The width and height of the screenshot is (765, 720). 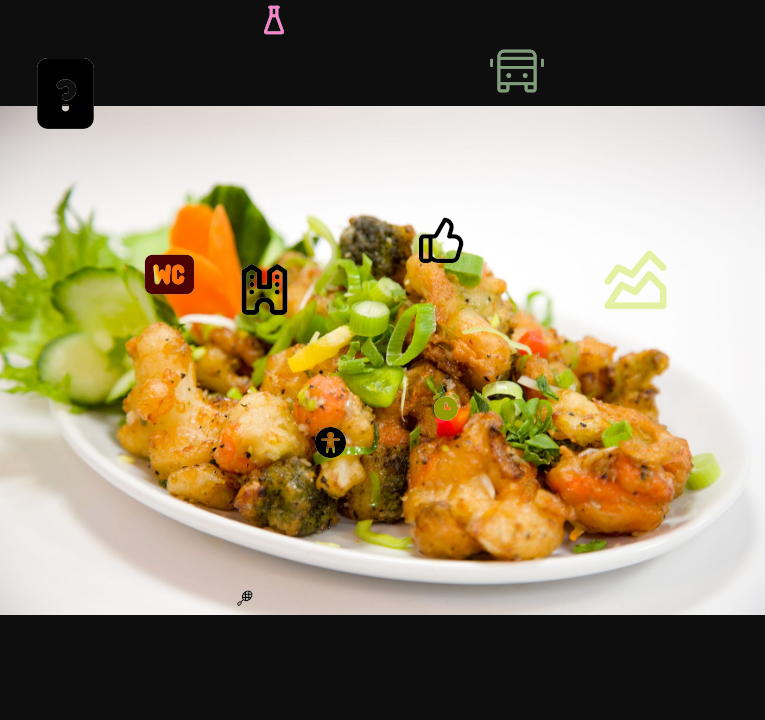 What do you see at coordinates (244, 598) in the screenshot?
I see `access tennis or racquet sports features` at bounding box center [244, 598].